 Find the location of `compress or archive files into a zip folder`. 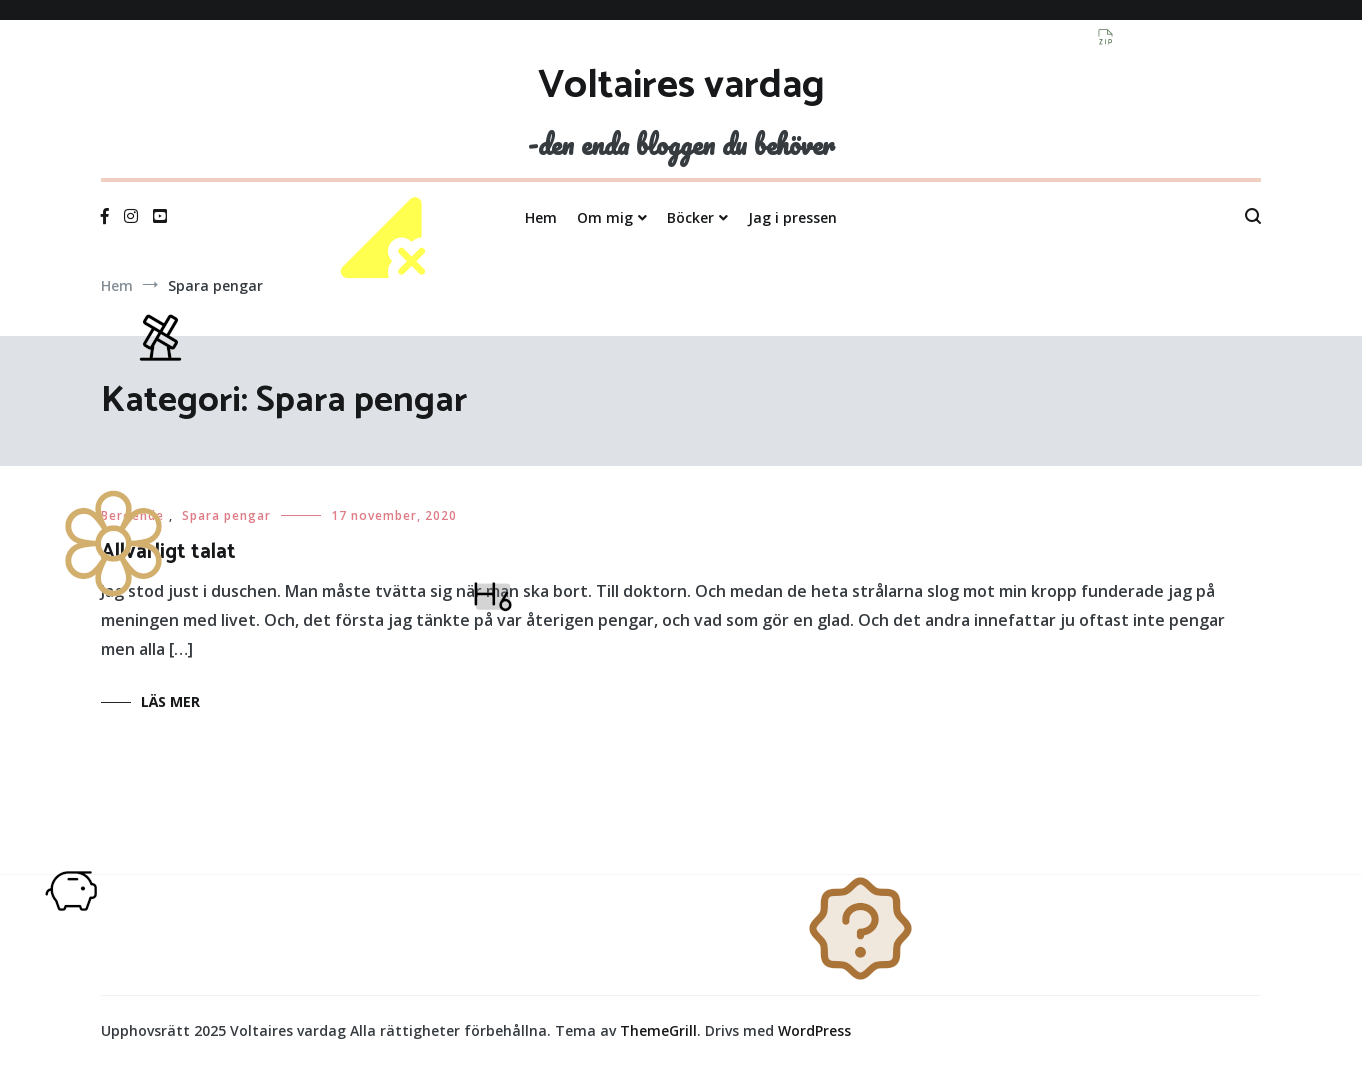

compress or archive files into a zip folder is located at coordinates (1105, 37).